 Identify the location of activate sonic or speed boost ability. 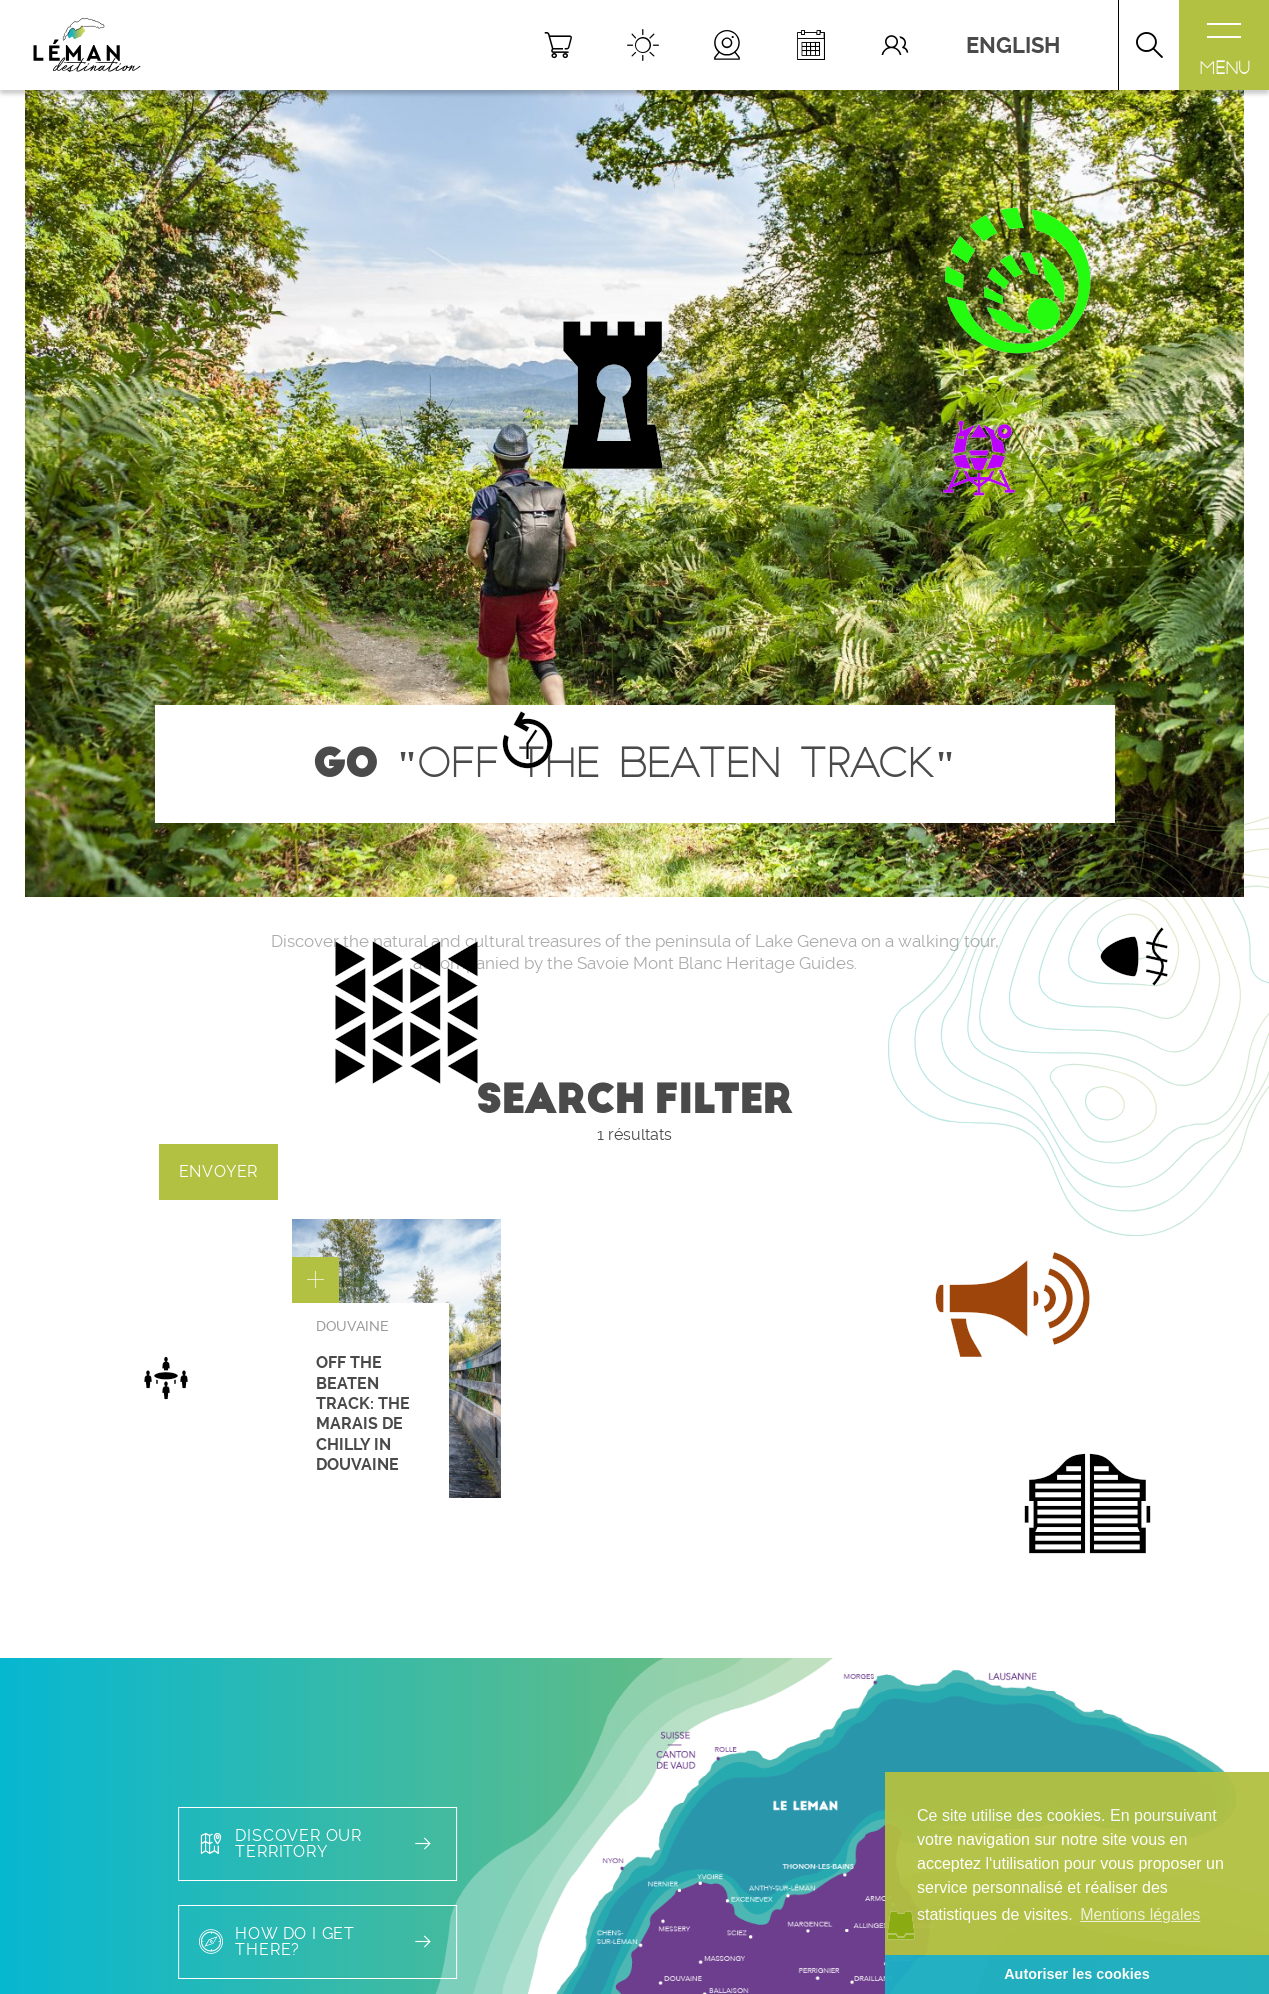
(1017, 280).